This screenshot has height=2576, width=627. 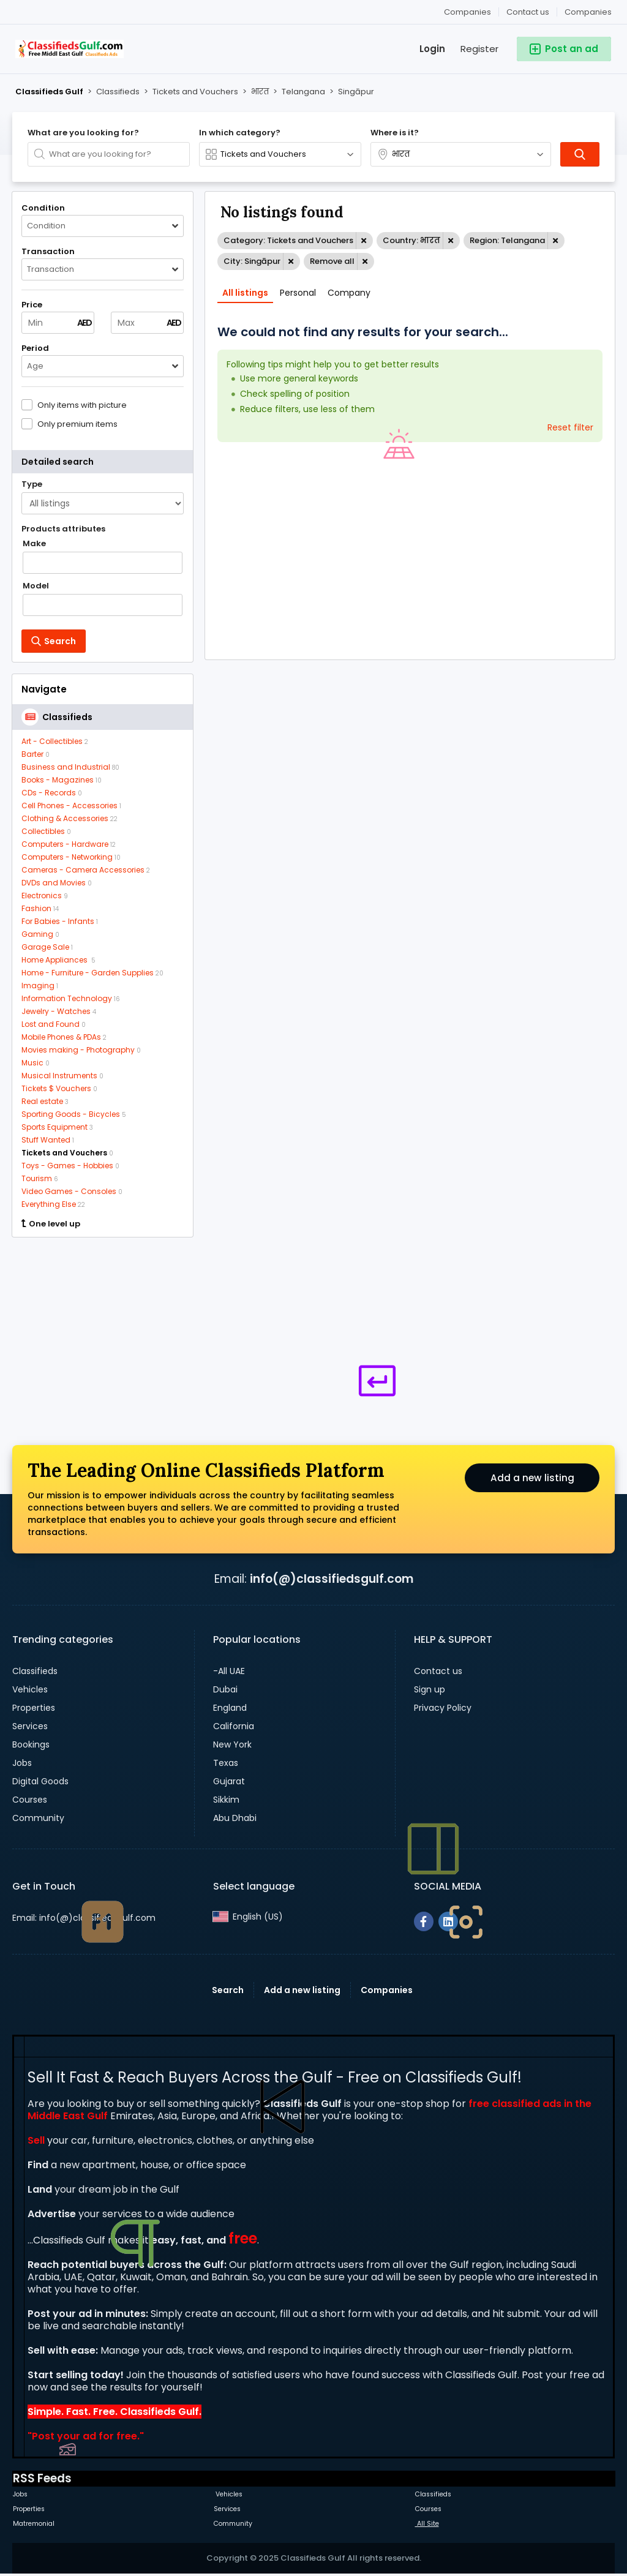 I want to click on indicates dairy or cheese-related content, so click(x=67, y=2450).